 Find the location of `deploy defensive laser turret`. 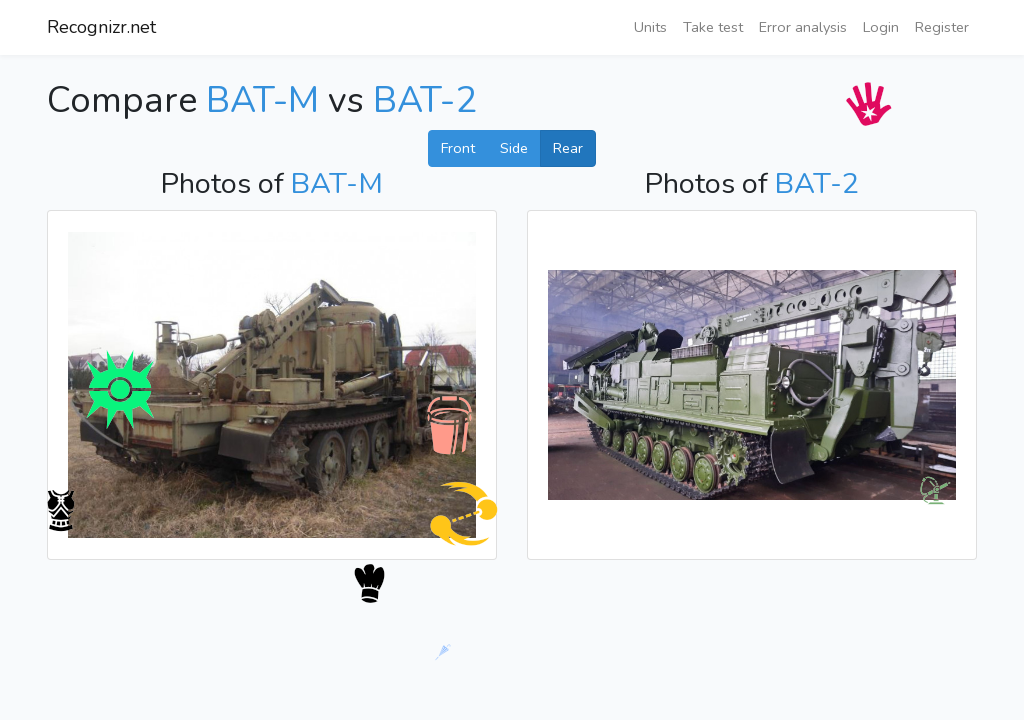

deploy defensive laser turret is located at coordinates (935, 490).